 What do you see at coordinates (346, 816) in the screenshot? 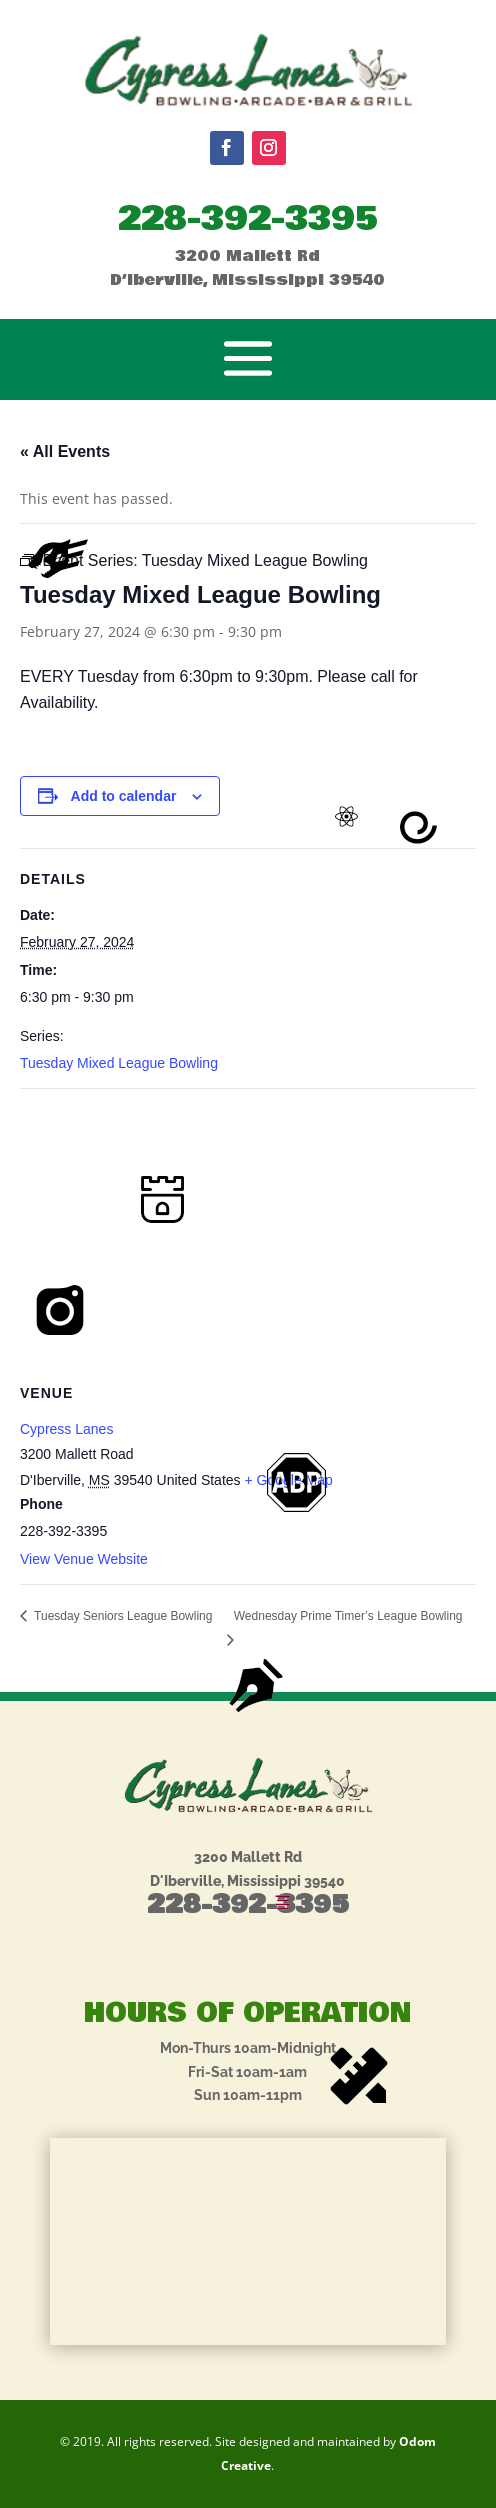
I see `indicates a React.js application or component` at bounding box center [346, 816].